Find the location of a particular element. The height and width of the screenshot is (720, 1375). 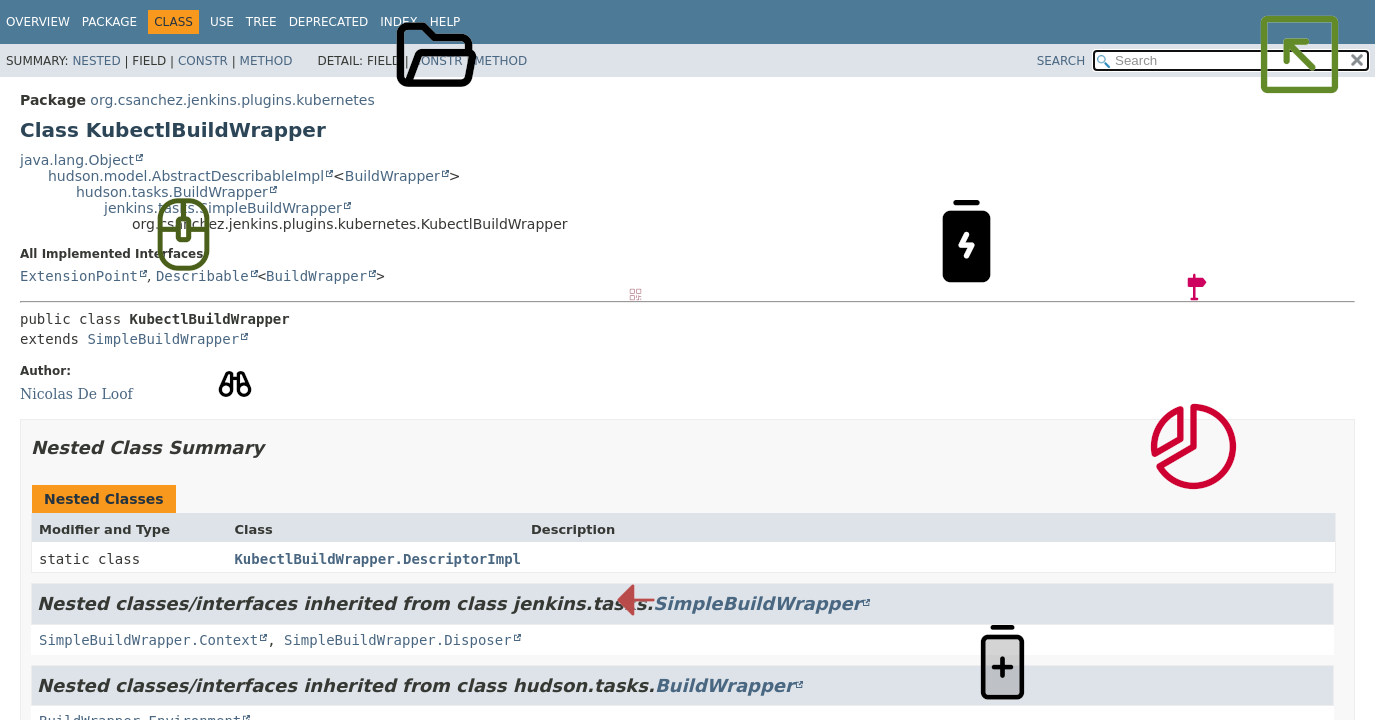

go back to the previous screen is located at coordinates (636, 600).